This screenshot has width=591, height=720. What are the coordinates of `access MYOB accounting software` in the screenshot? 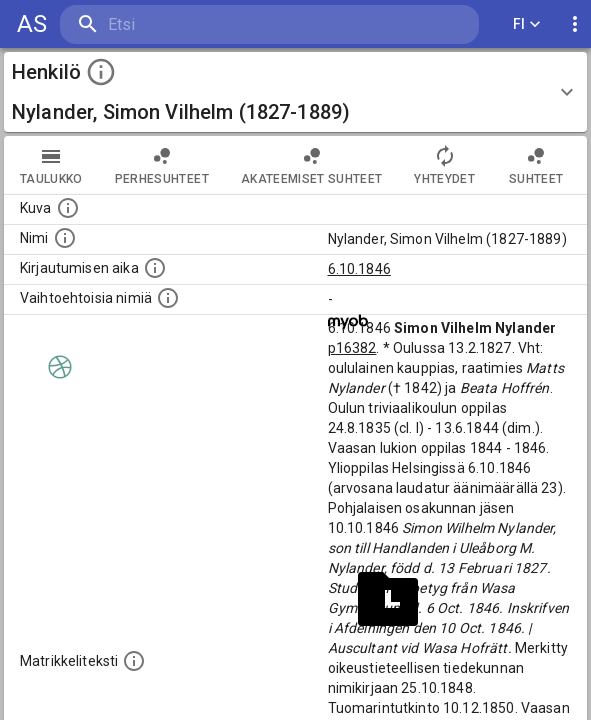 It's located at (348, 322).